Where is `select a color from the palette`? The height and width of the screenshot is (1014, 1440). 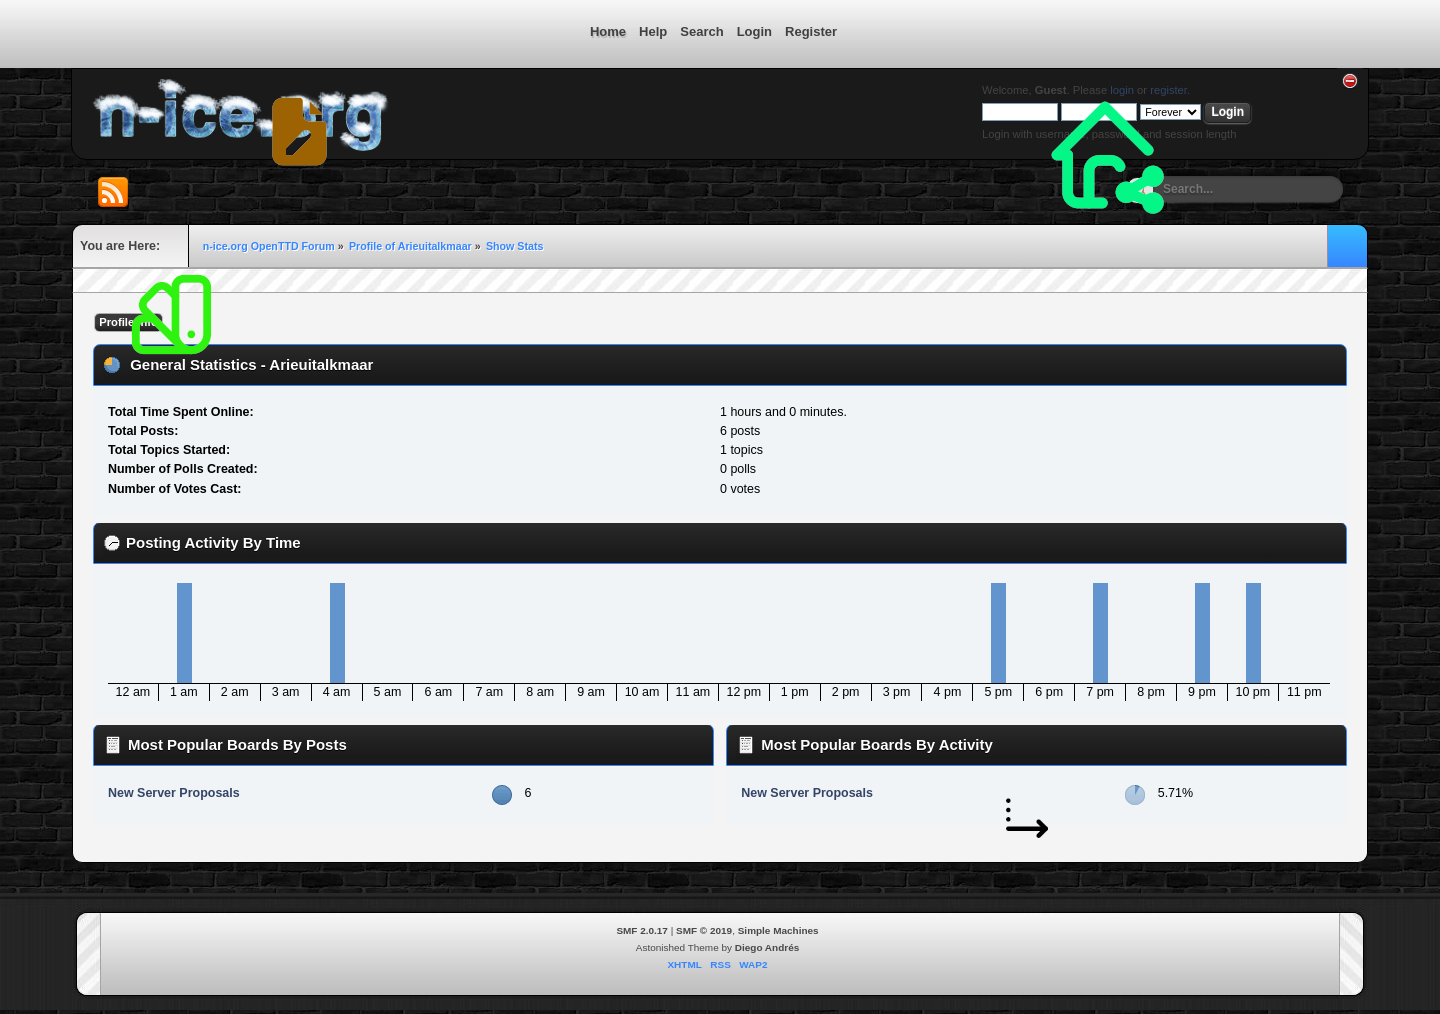 select a color from the palette is located at coordinates (171, 314).